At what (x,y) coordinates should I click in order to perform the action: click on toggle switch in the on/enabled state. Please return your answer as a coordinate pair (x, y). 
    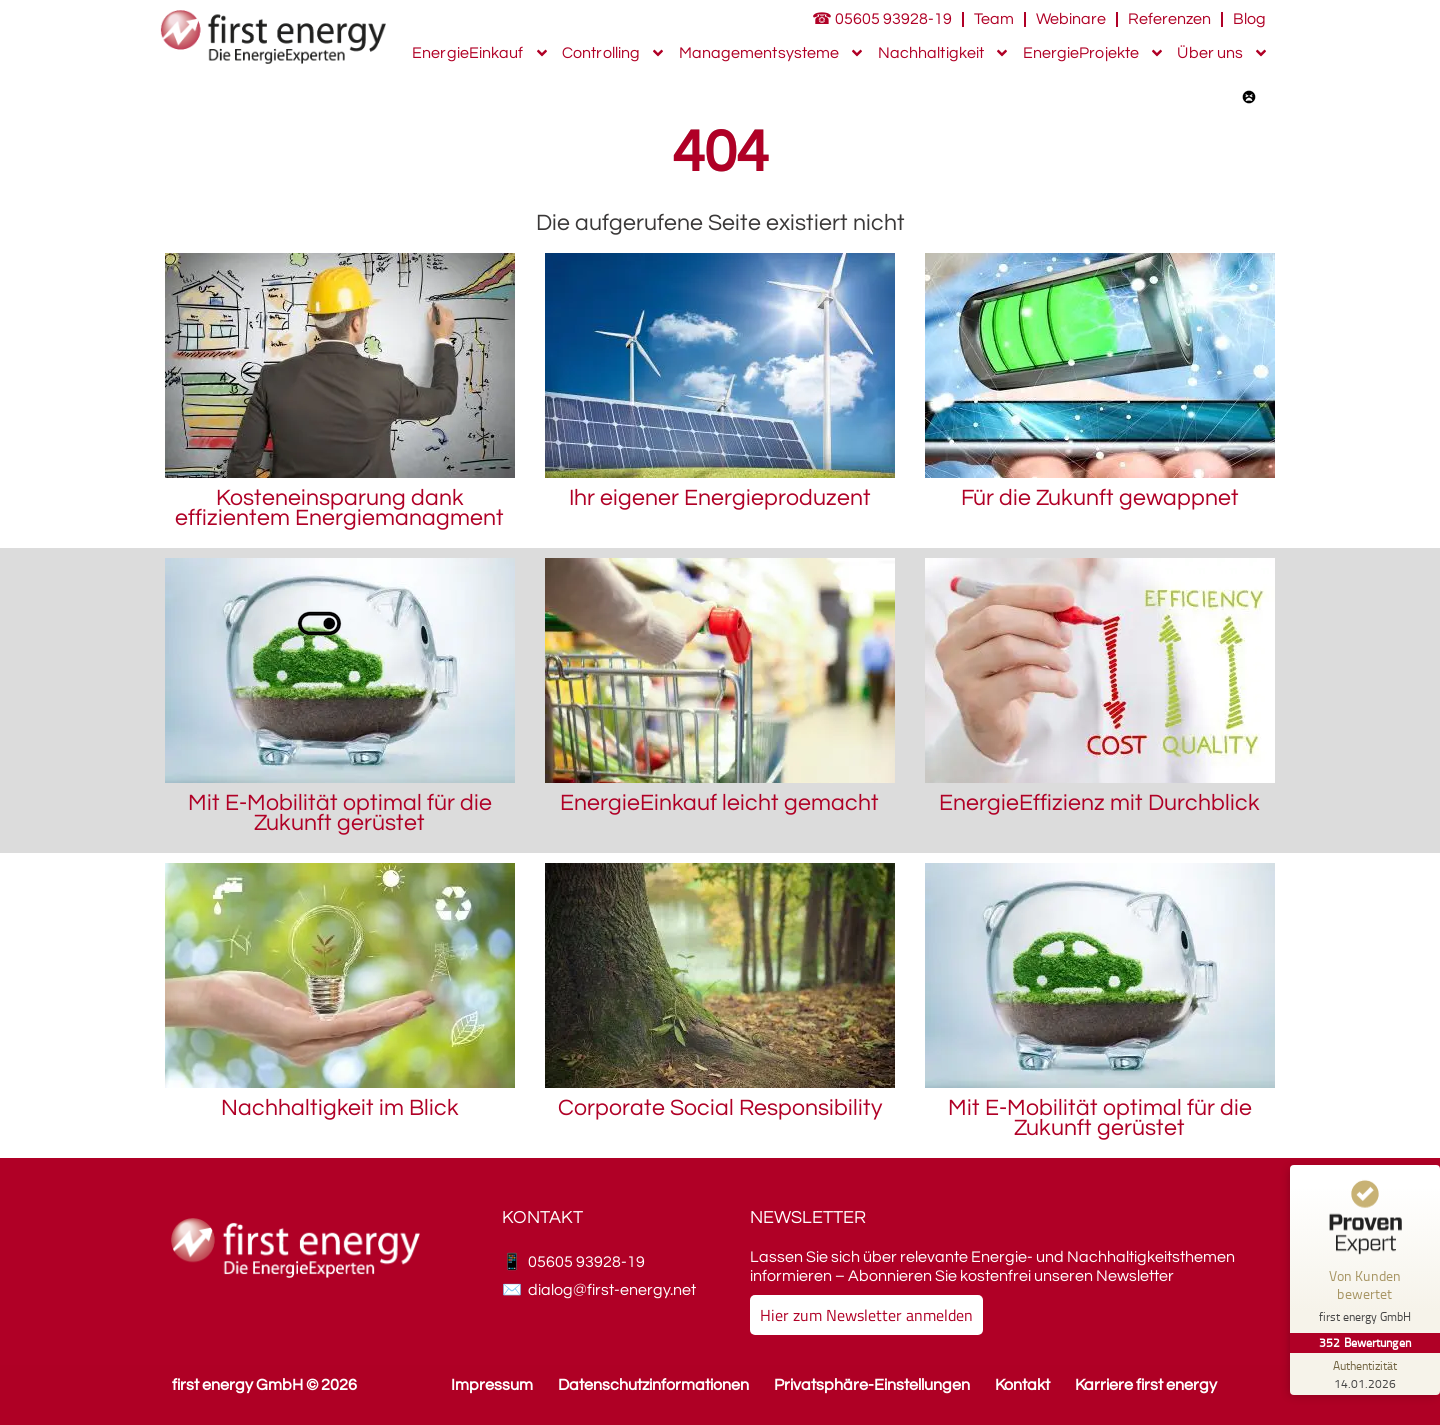
    Looking at the image, I should click on (319, 623).